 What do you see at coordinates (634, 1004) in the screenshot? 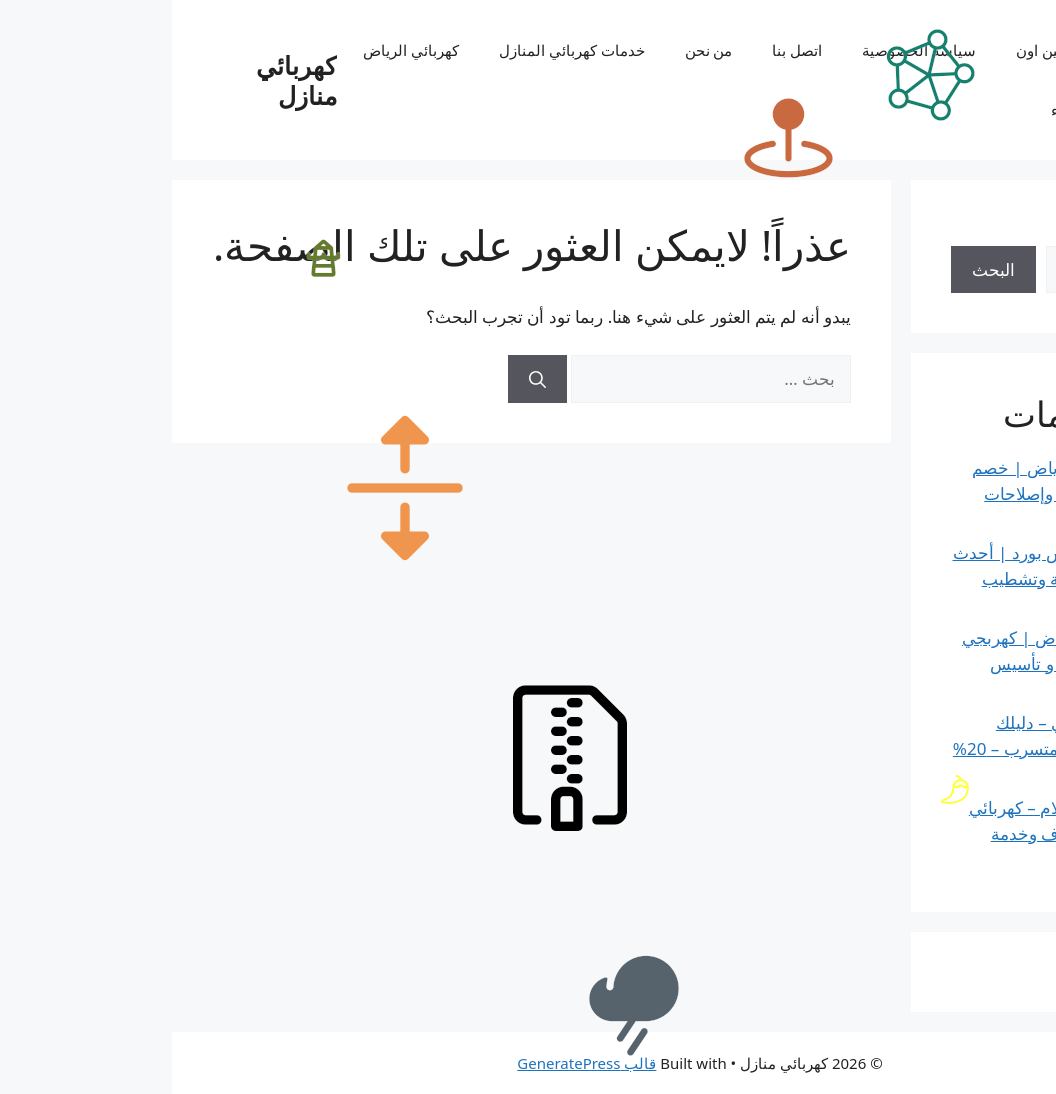
I see `indicates rainy weather conditions` at bounding box center [634, 1004].